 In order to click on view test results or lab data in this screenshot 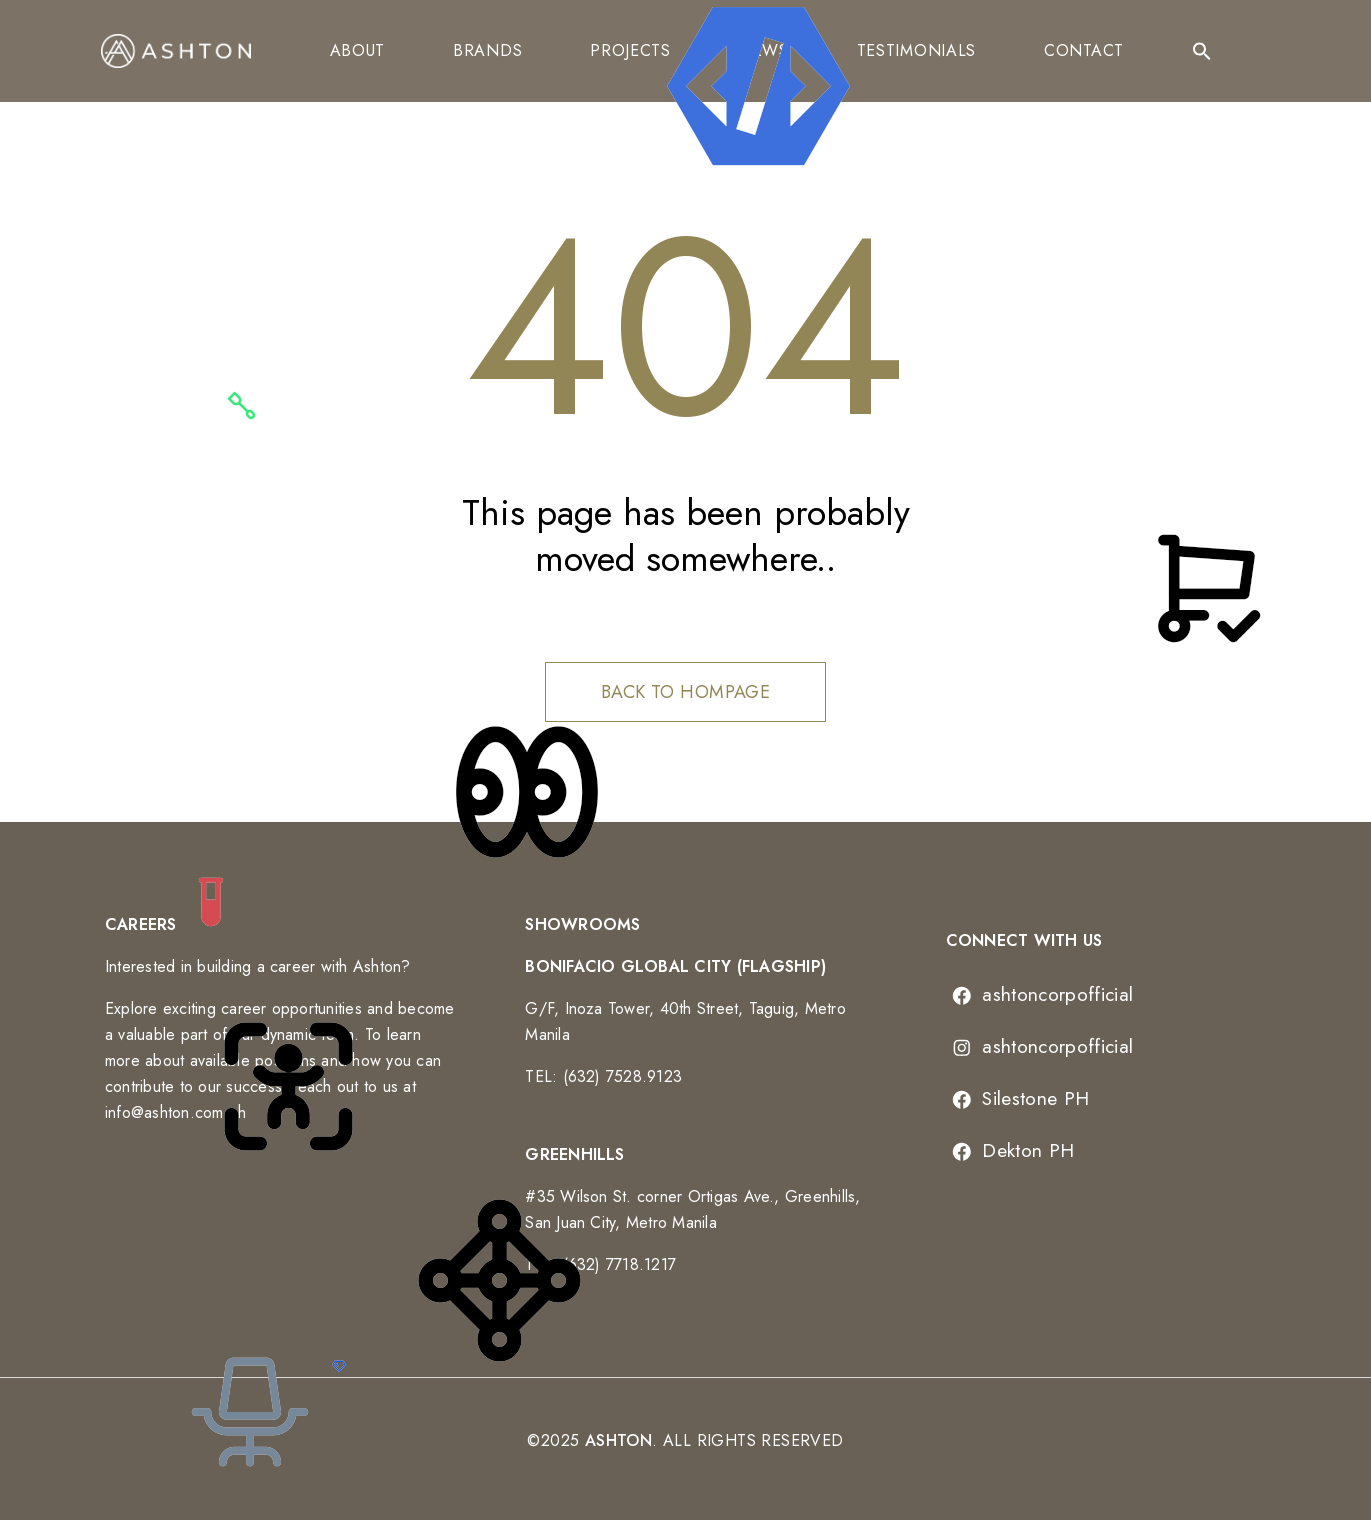, I will do `click(211, 902)`.